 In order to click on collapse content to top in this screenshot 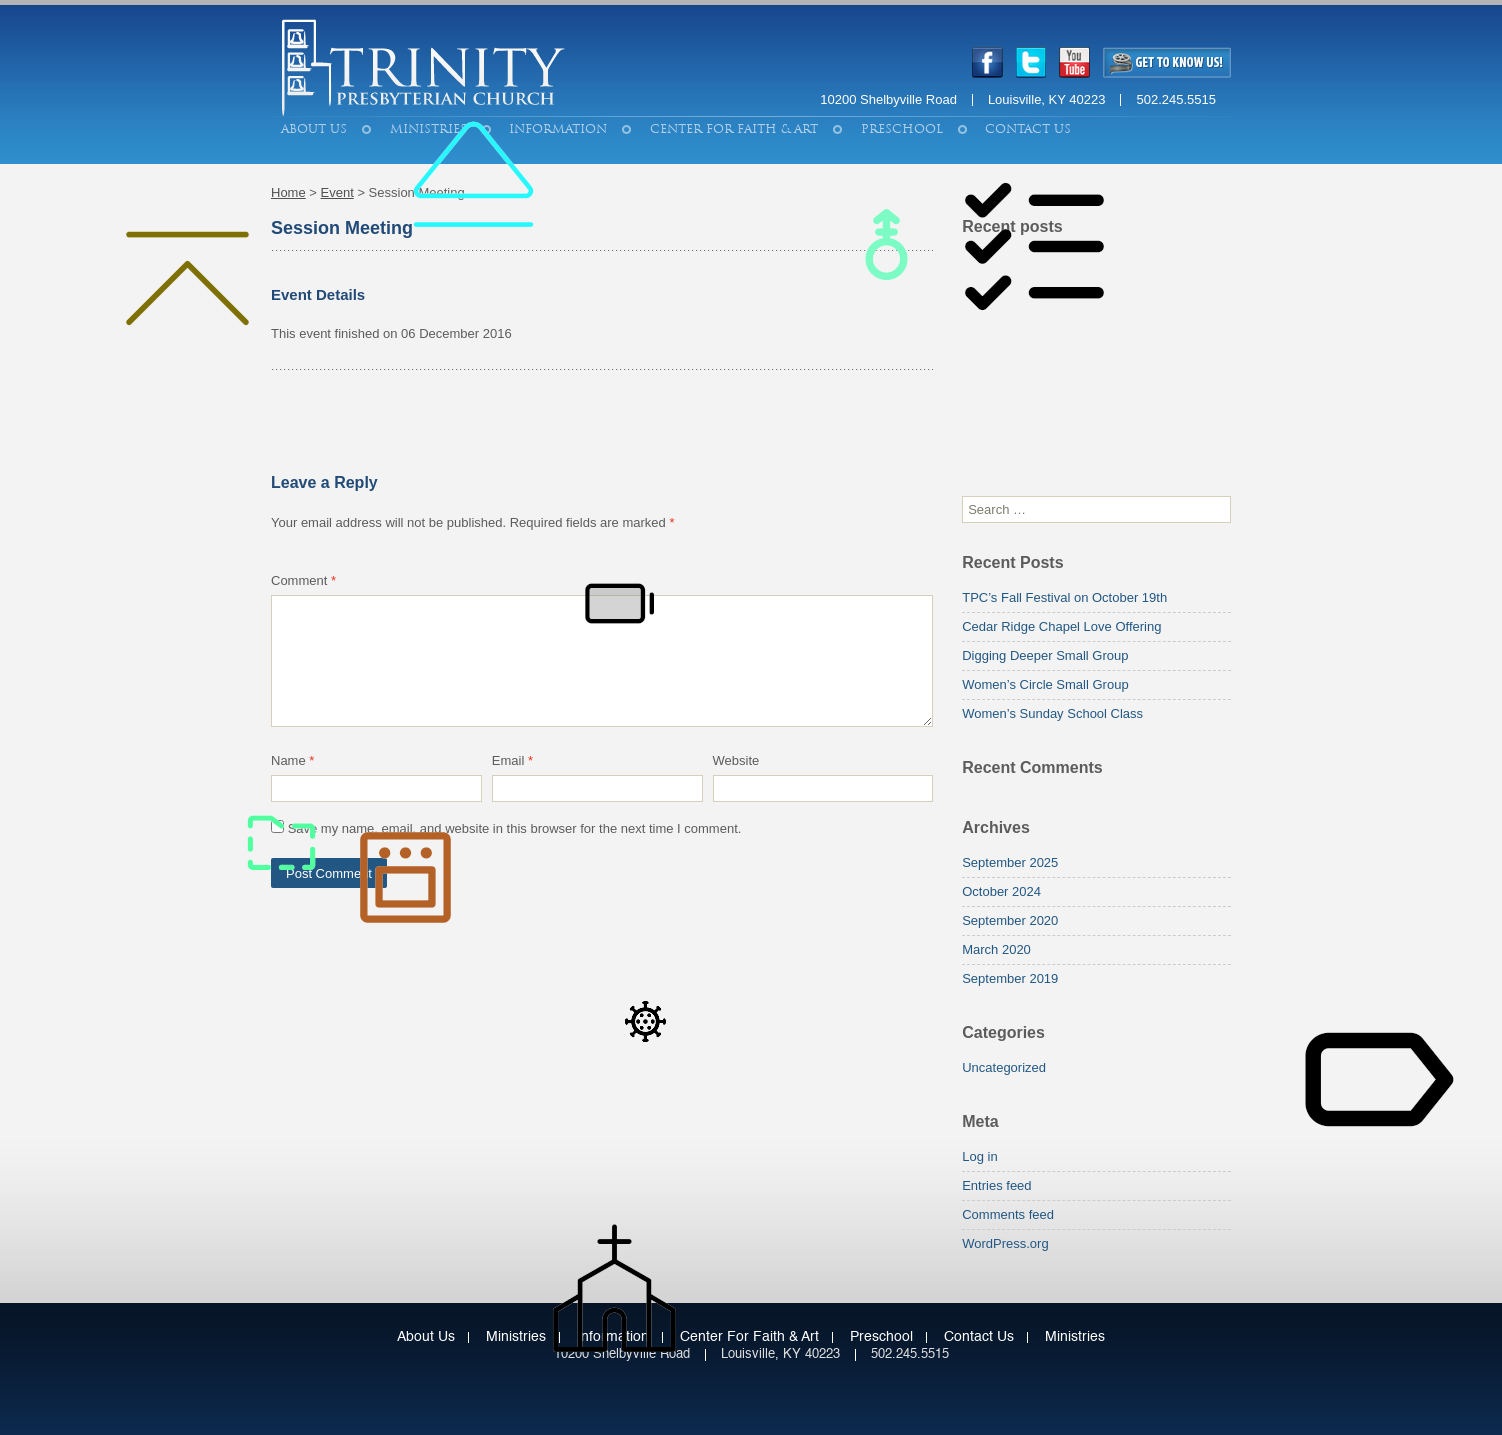, I will do `click(187, 275)`.